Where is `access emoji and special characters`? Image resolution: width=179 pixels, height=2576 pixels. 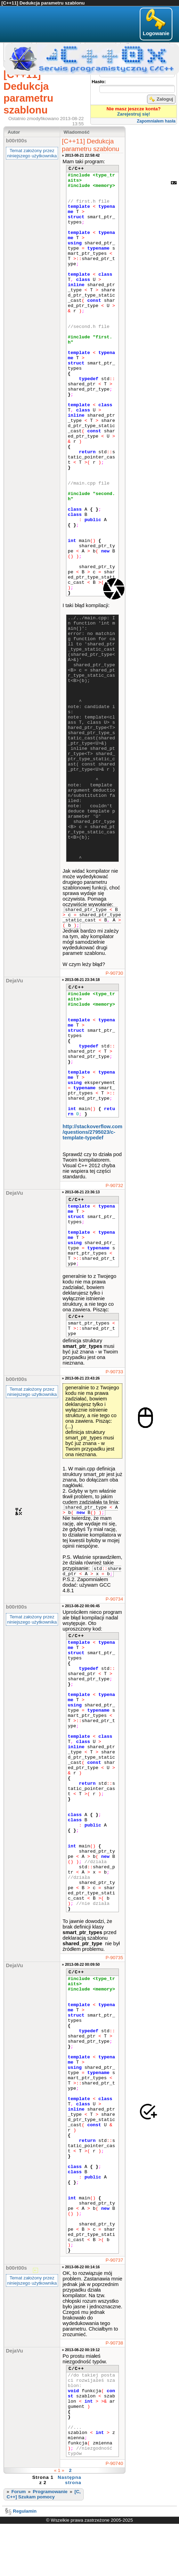 access emoji and special characters is located at coordinates (18, 1511).